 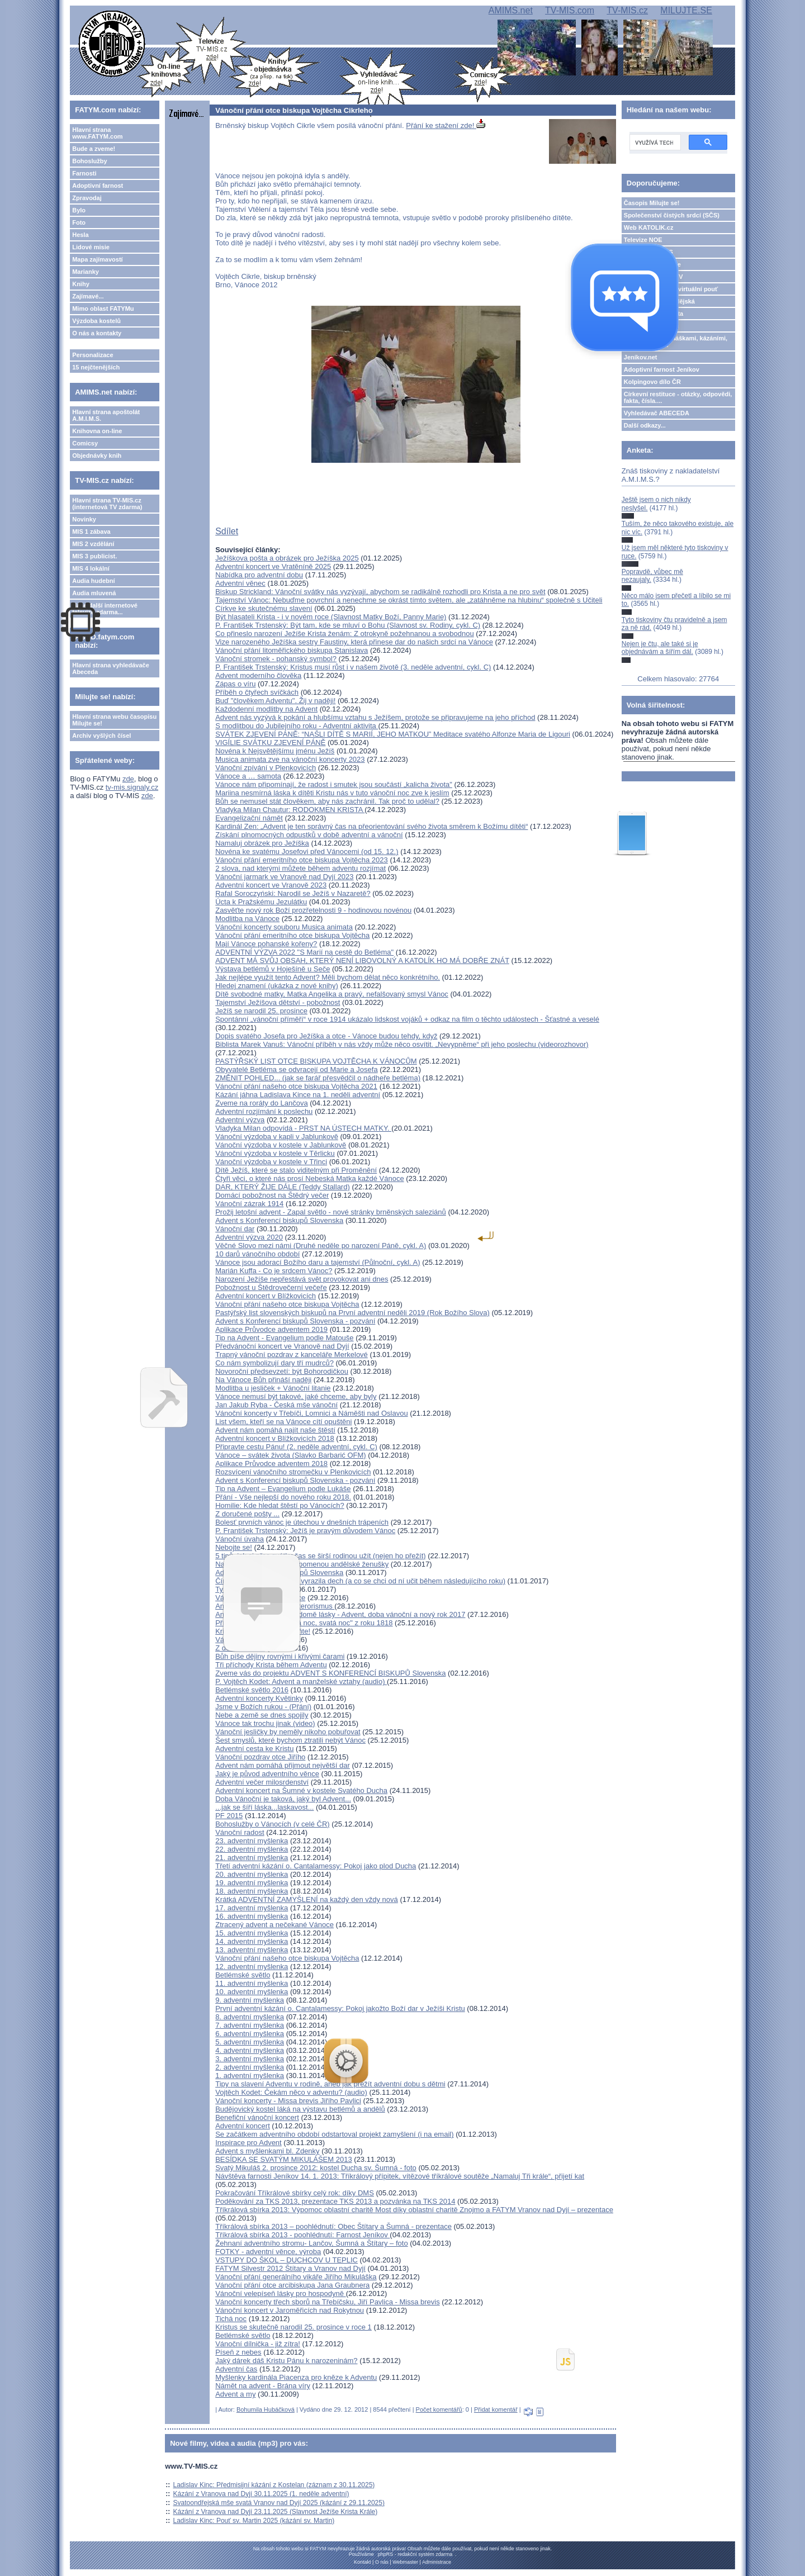 What do you see at coordinates (164, 1397) in the screenshot?
I see `makefile document for build automation` at bounding box center [164, 1397].